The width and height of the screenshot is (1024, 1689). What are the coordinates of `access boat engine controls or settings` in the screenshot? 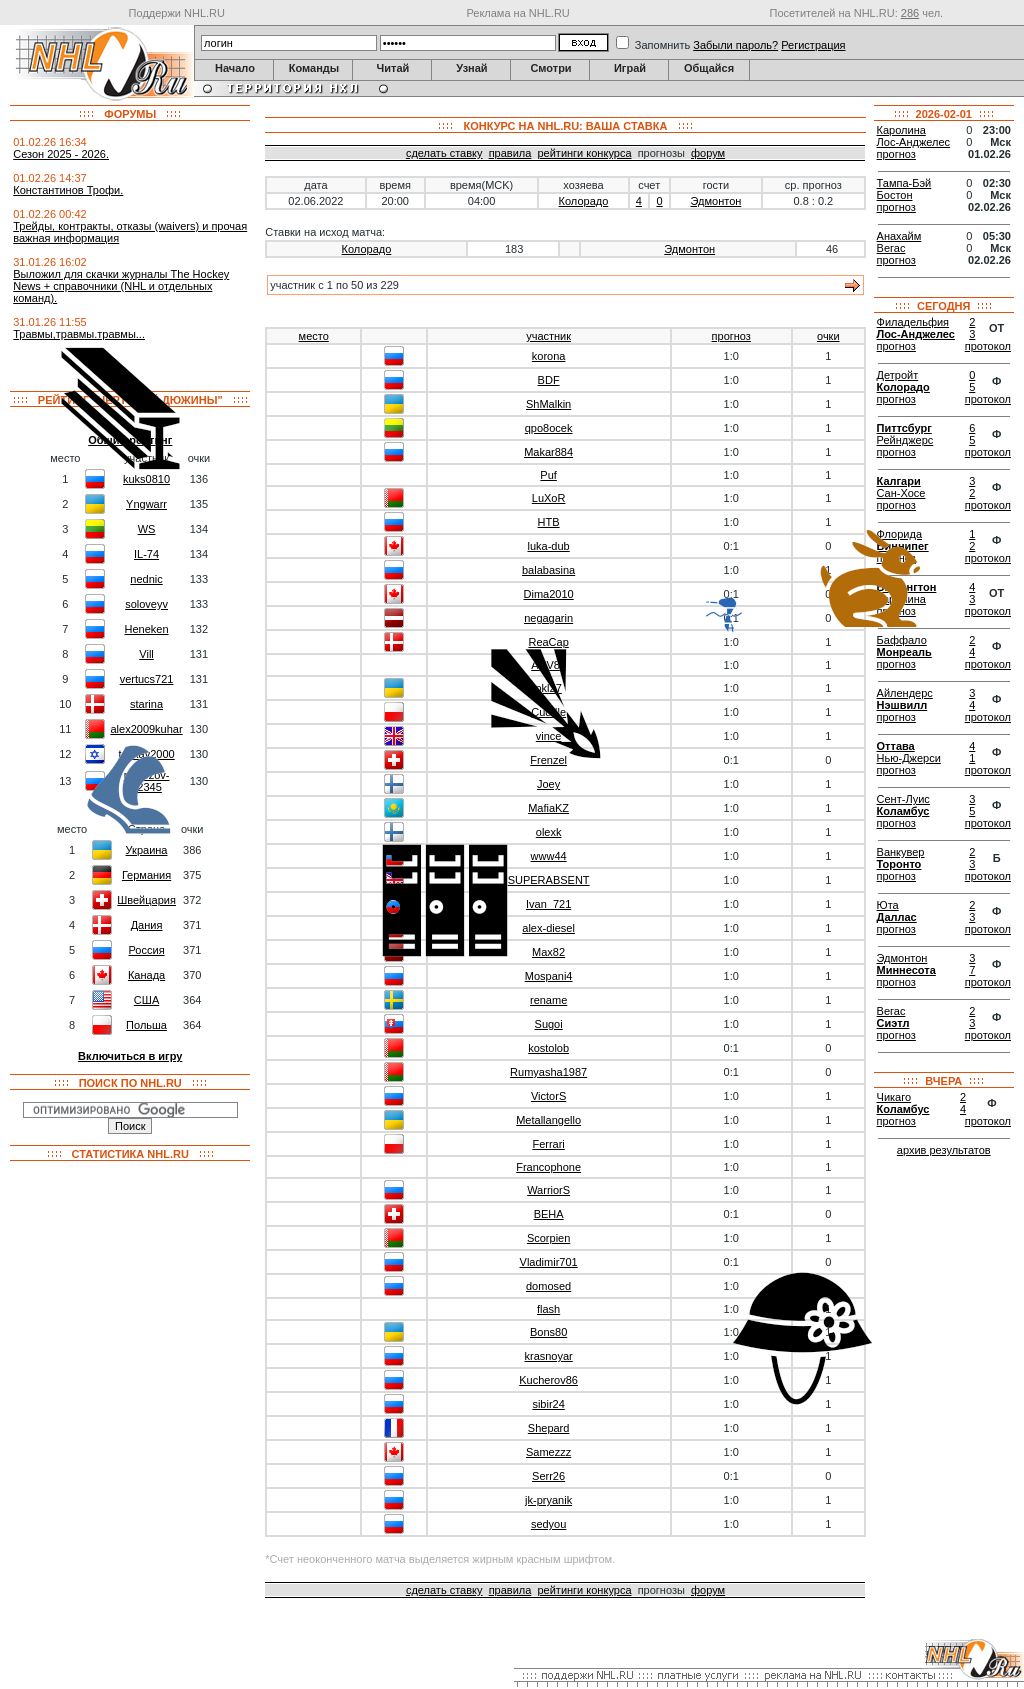 It's located at (724, 615).